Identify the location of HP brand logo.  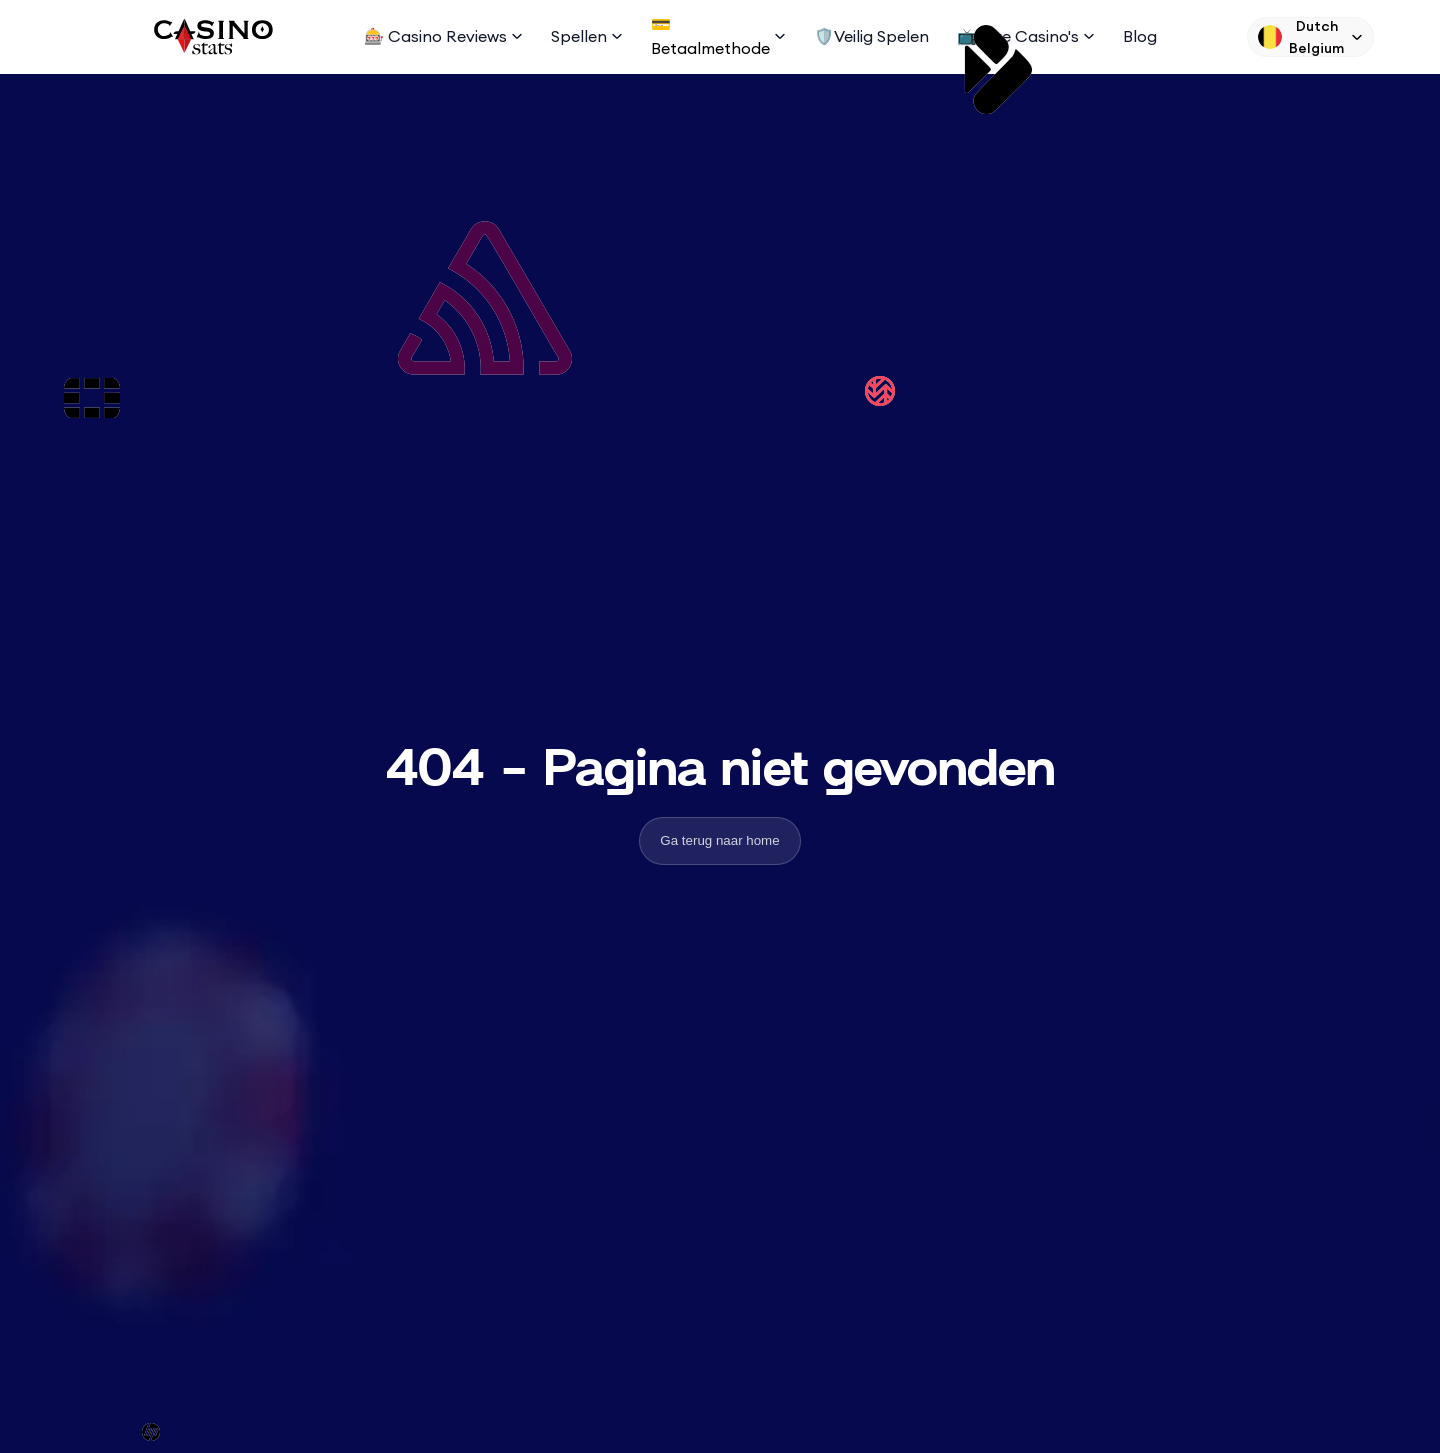
(151, 1432).